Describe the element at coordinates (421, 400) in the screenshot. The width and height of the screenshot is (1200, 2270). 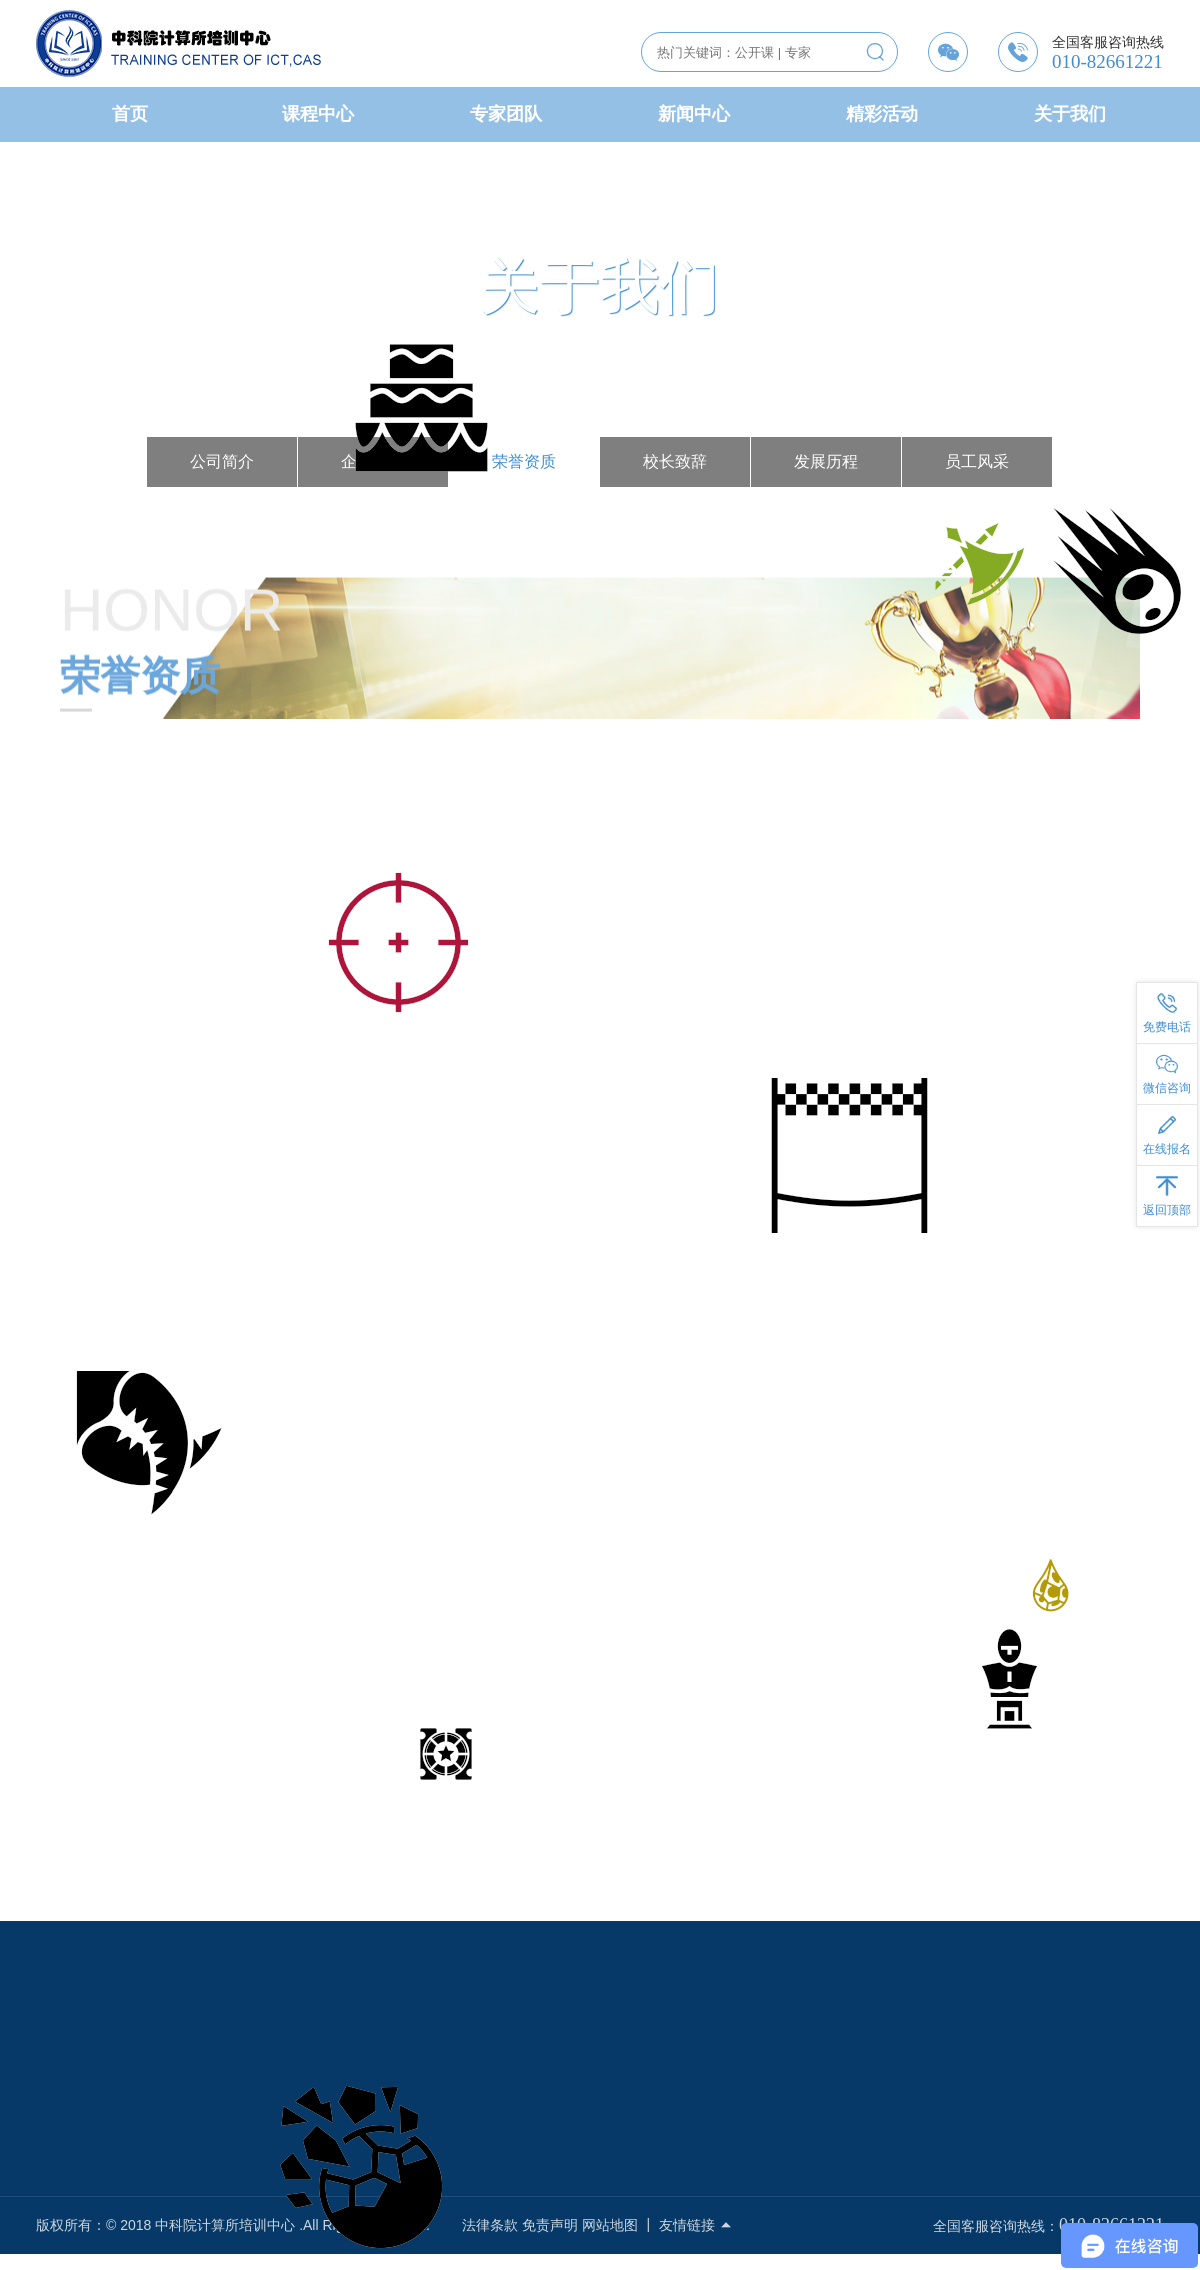
I see `view cake or bakery options` at that location.